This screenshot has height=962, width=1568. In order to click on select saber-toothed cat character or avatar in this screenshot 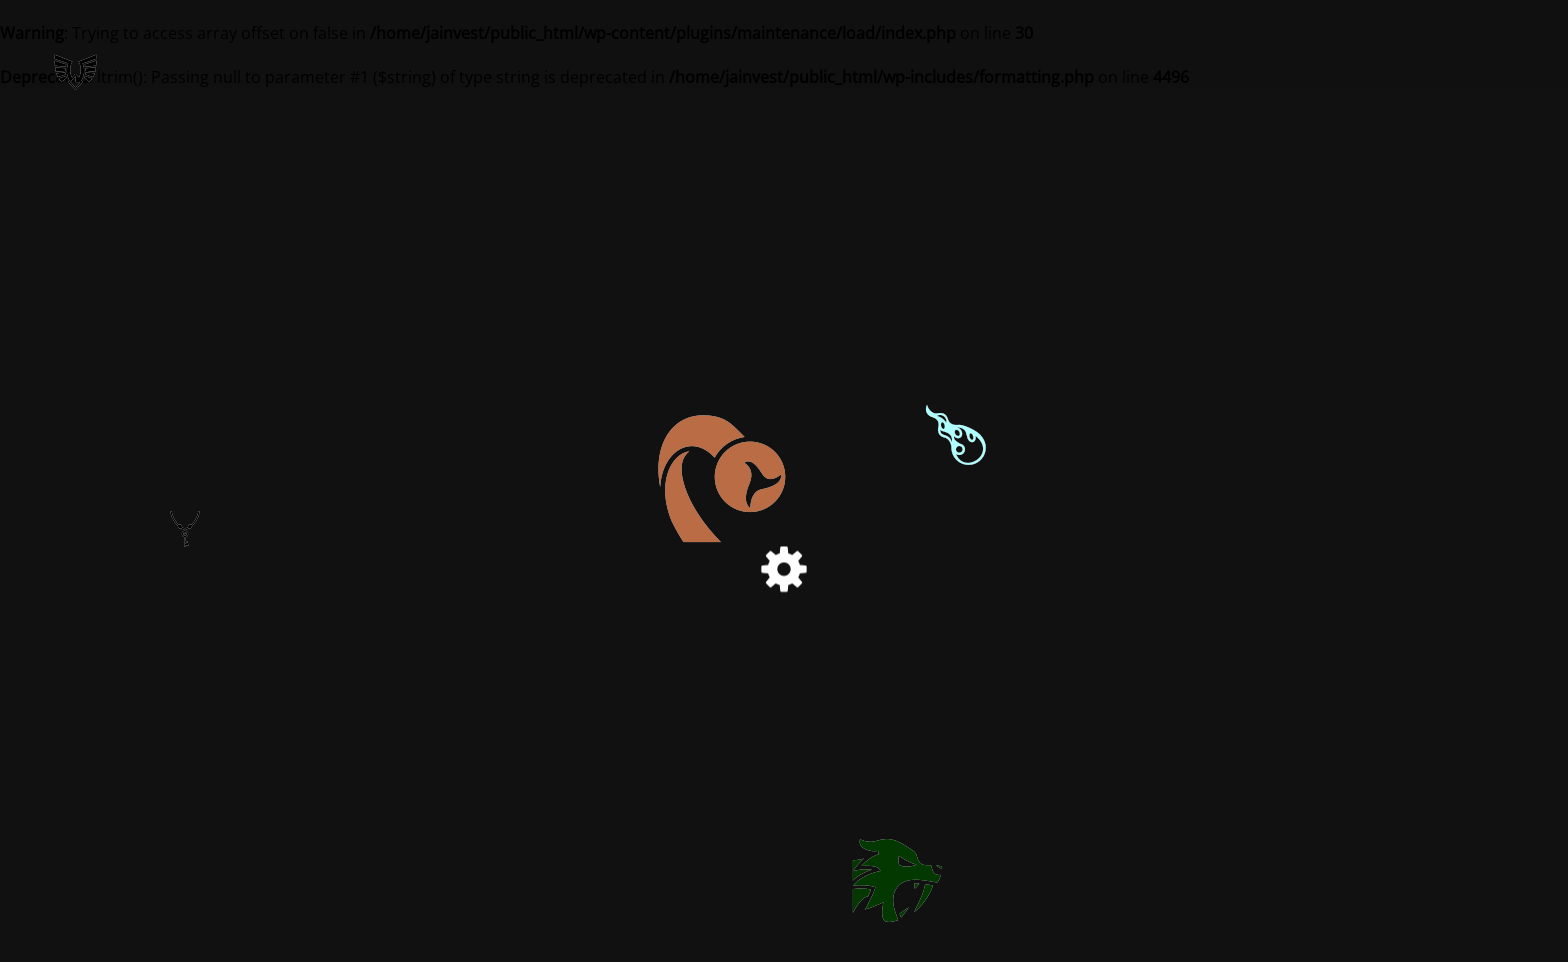, I will do `click(897, 880)`.